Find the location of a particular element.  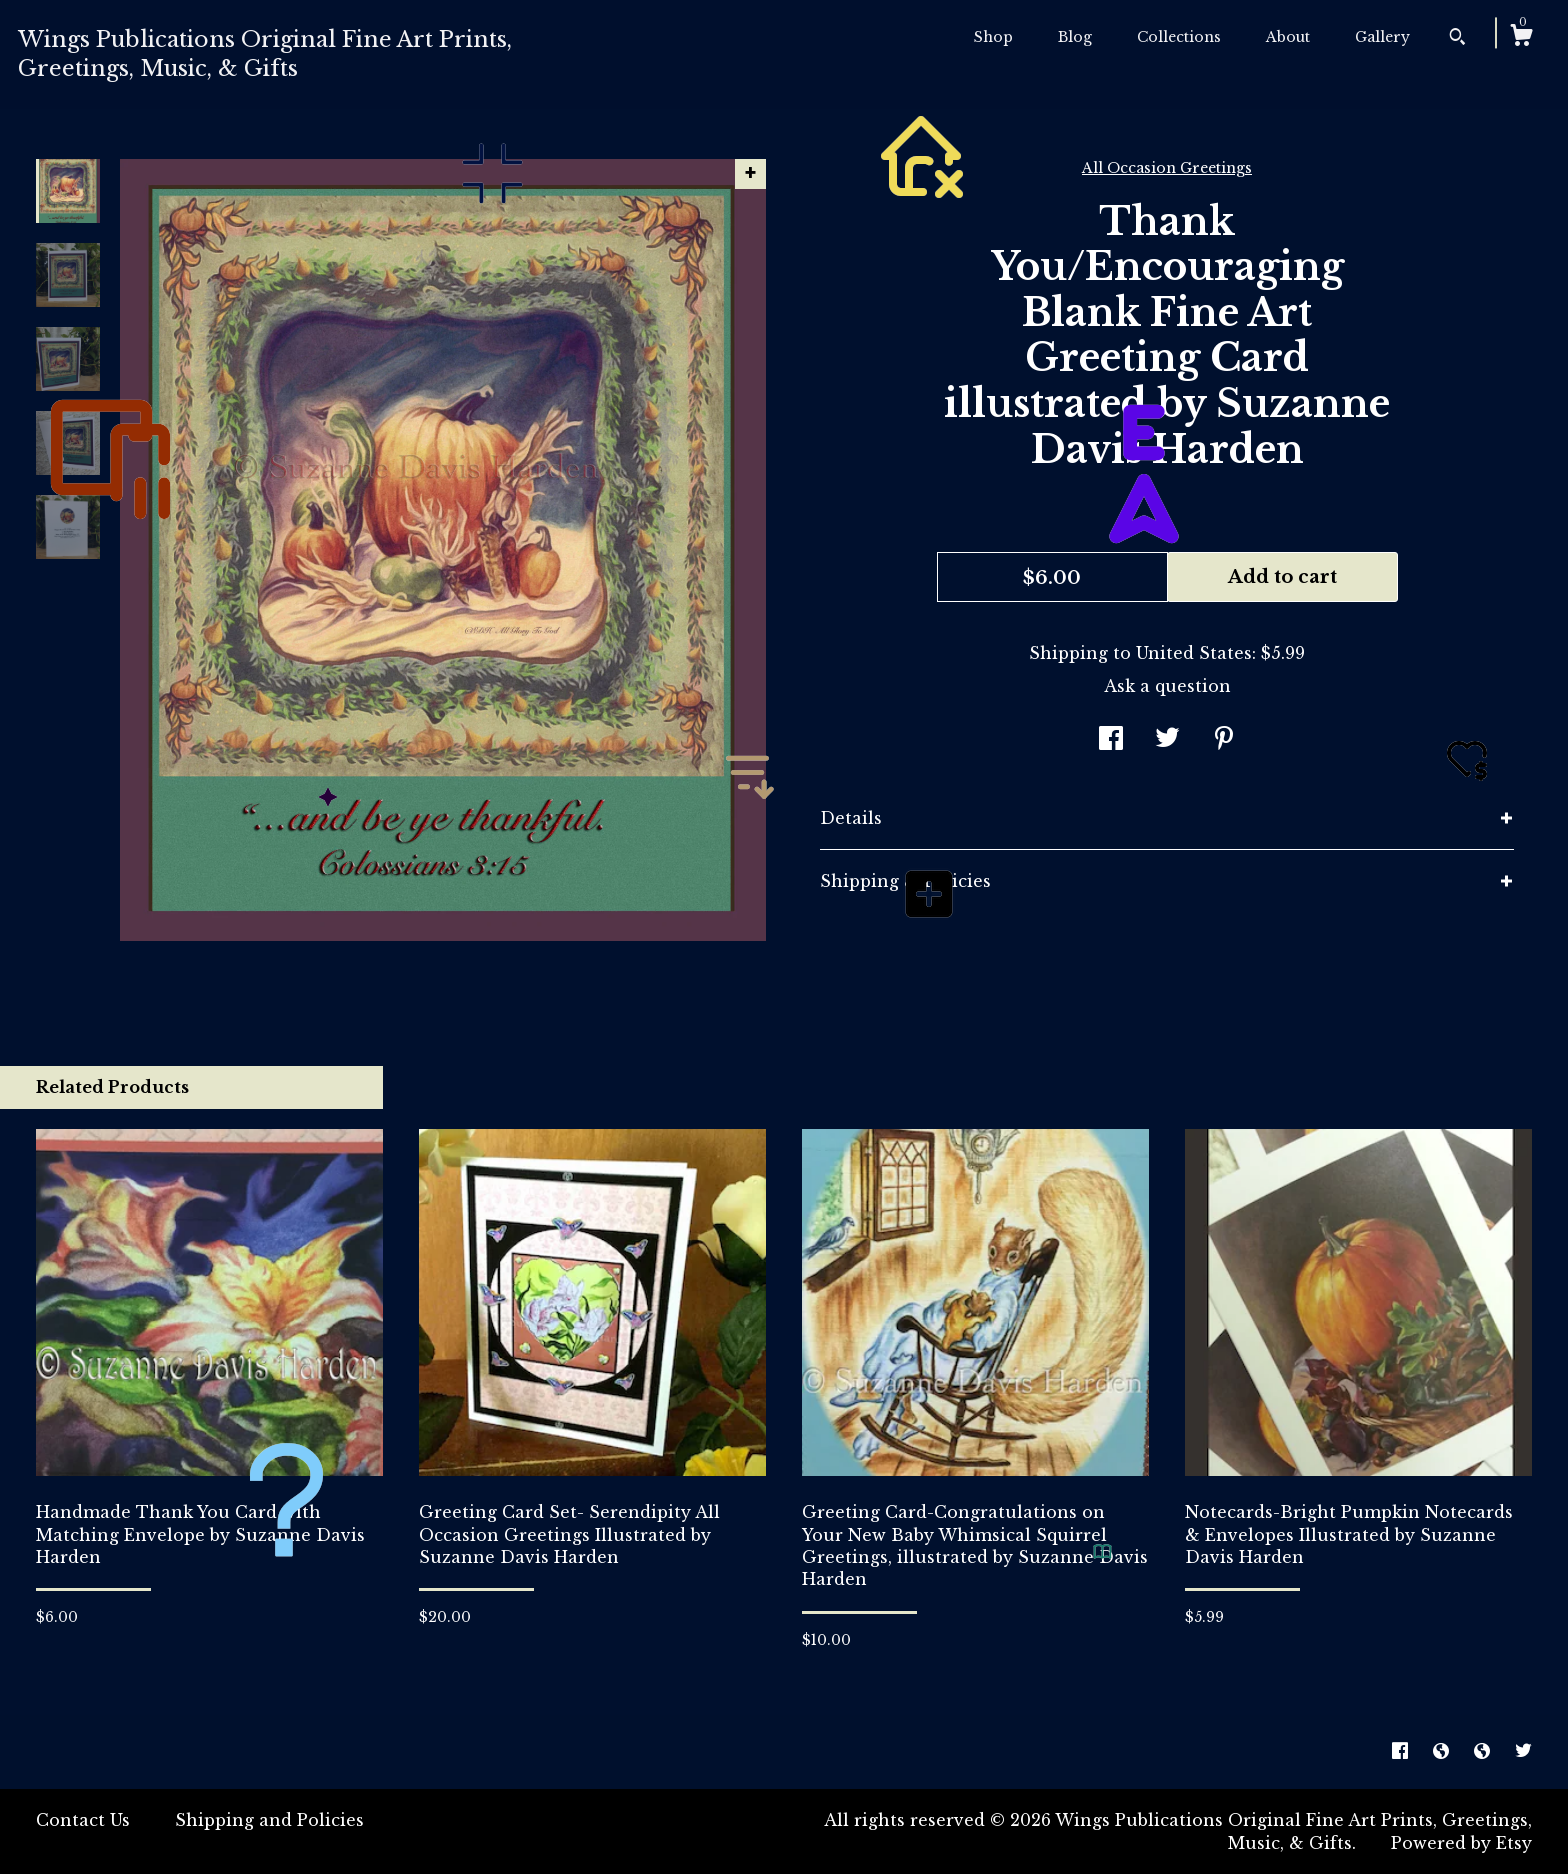

sort or filter items in descending order is located at coordinates (747, 772).